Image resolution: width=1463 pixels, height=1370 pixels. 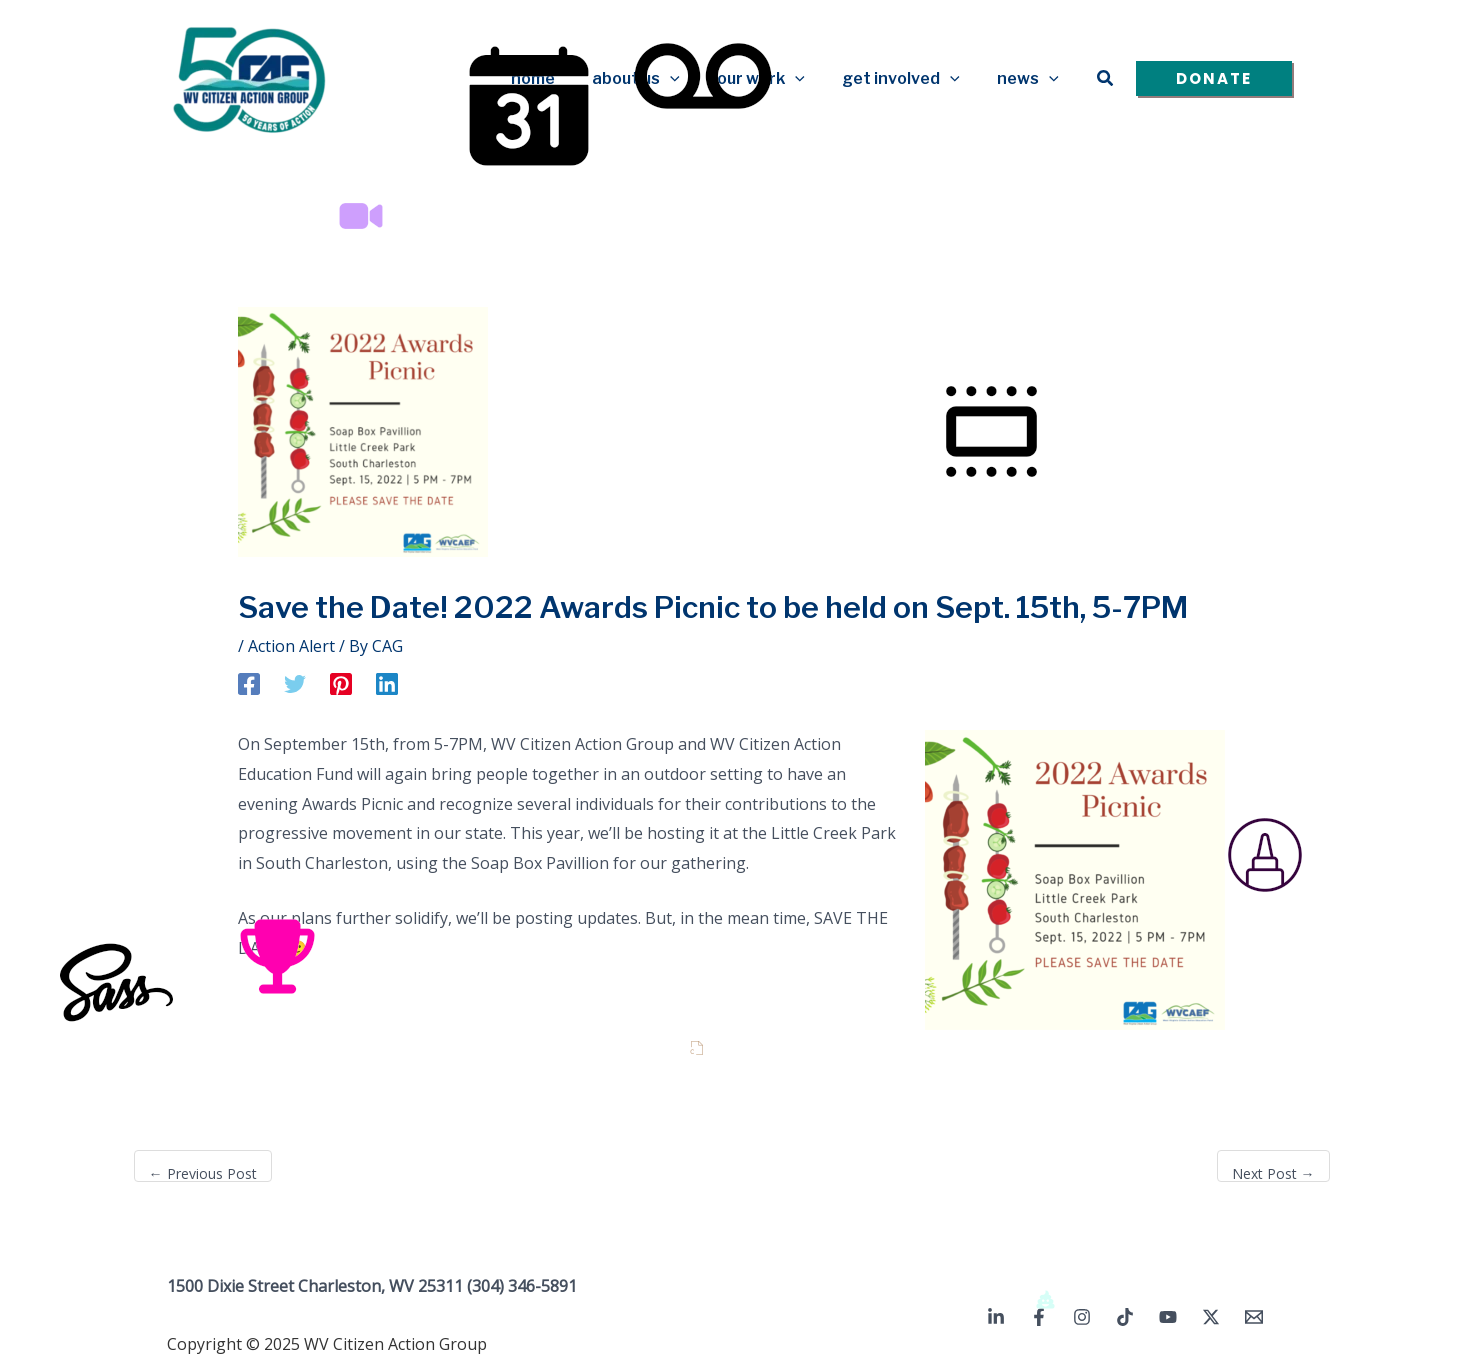 What do you see at coordinates (1265, 855) in the screenshot?
I see `marker or highlighter tool` at bounding box center [1265, 855].